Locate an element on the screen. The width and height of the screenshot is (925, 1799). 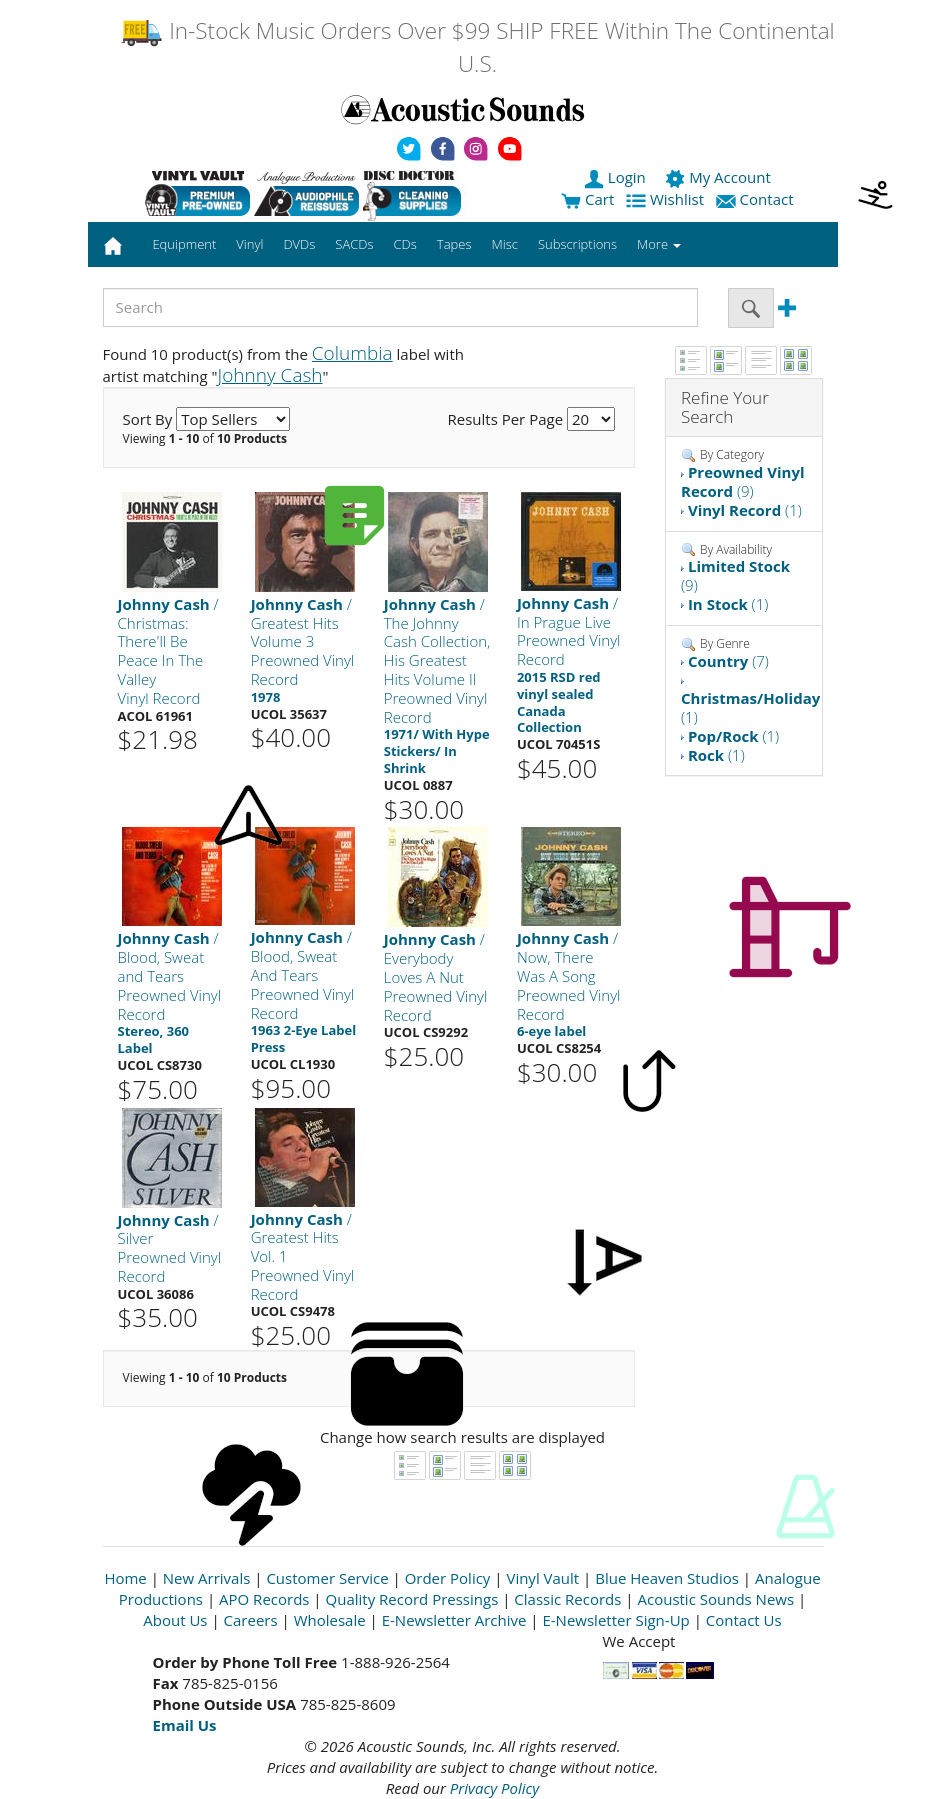
create a new note is located at coordinates (354, 515).